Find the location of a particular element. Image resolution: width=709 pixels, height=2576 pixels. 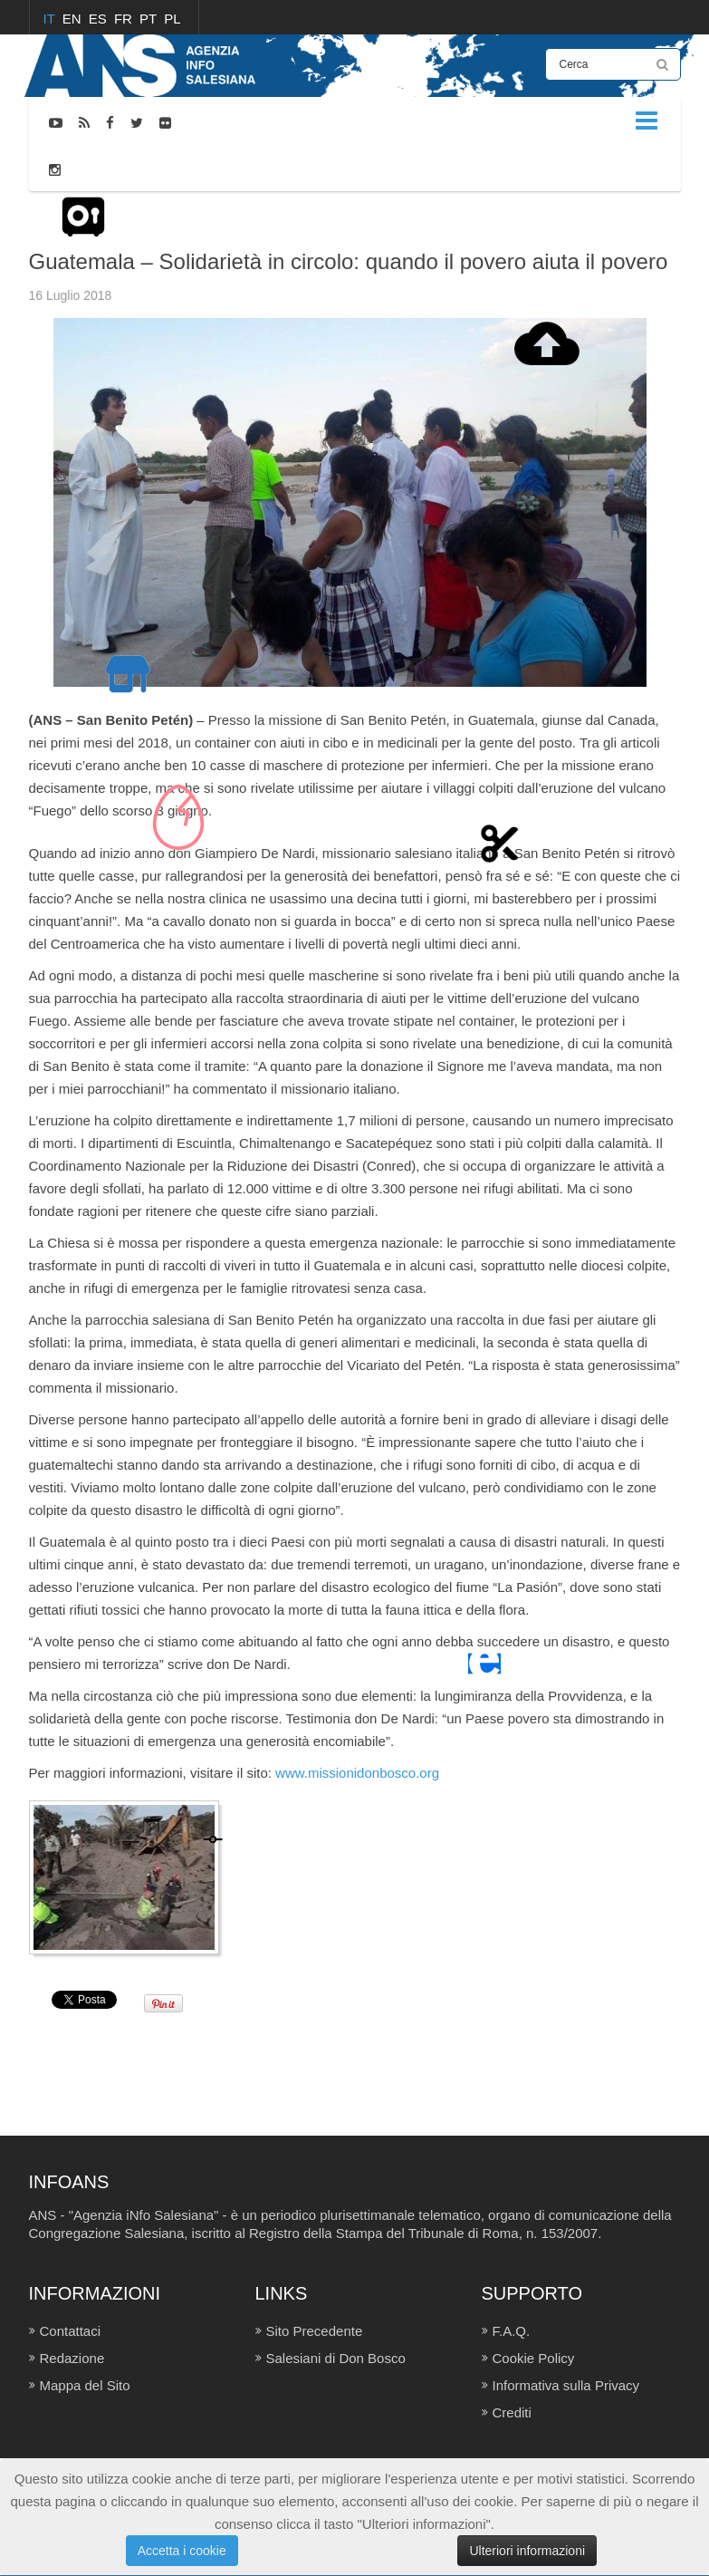

open the store or shop is located at coordinates (128, 674).